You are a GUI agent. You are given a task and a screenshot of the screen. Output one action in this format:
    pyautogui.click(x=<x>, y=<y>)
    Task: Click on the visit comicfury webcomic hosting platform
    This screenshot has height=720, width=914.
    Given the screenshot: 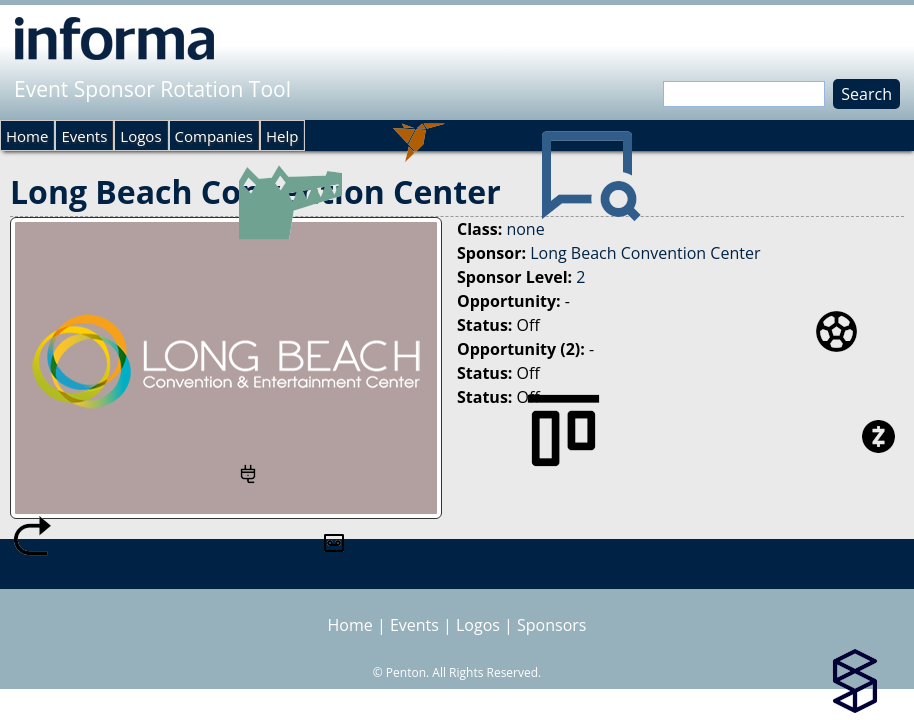 What is the action you would take?
    pyautogui.click(x=290, y=202)
    